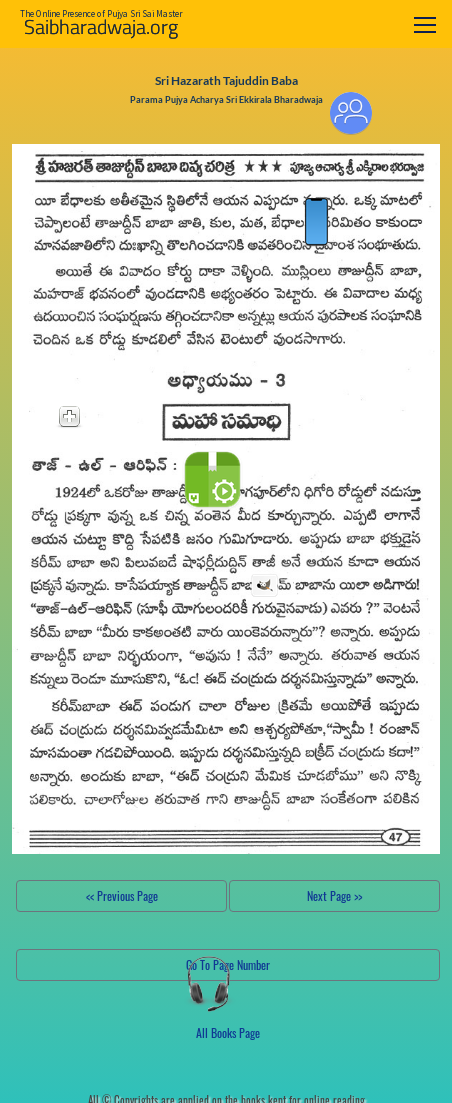 This screenshot has height=1103, width=452. Describe the element at coordinates (316, 222) in the screenshot. I see `iPhone 12 Pro device icon` at that location.